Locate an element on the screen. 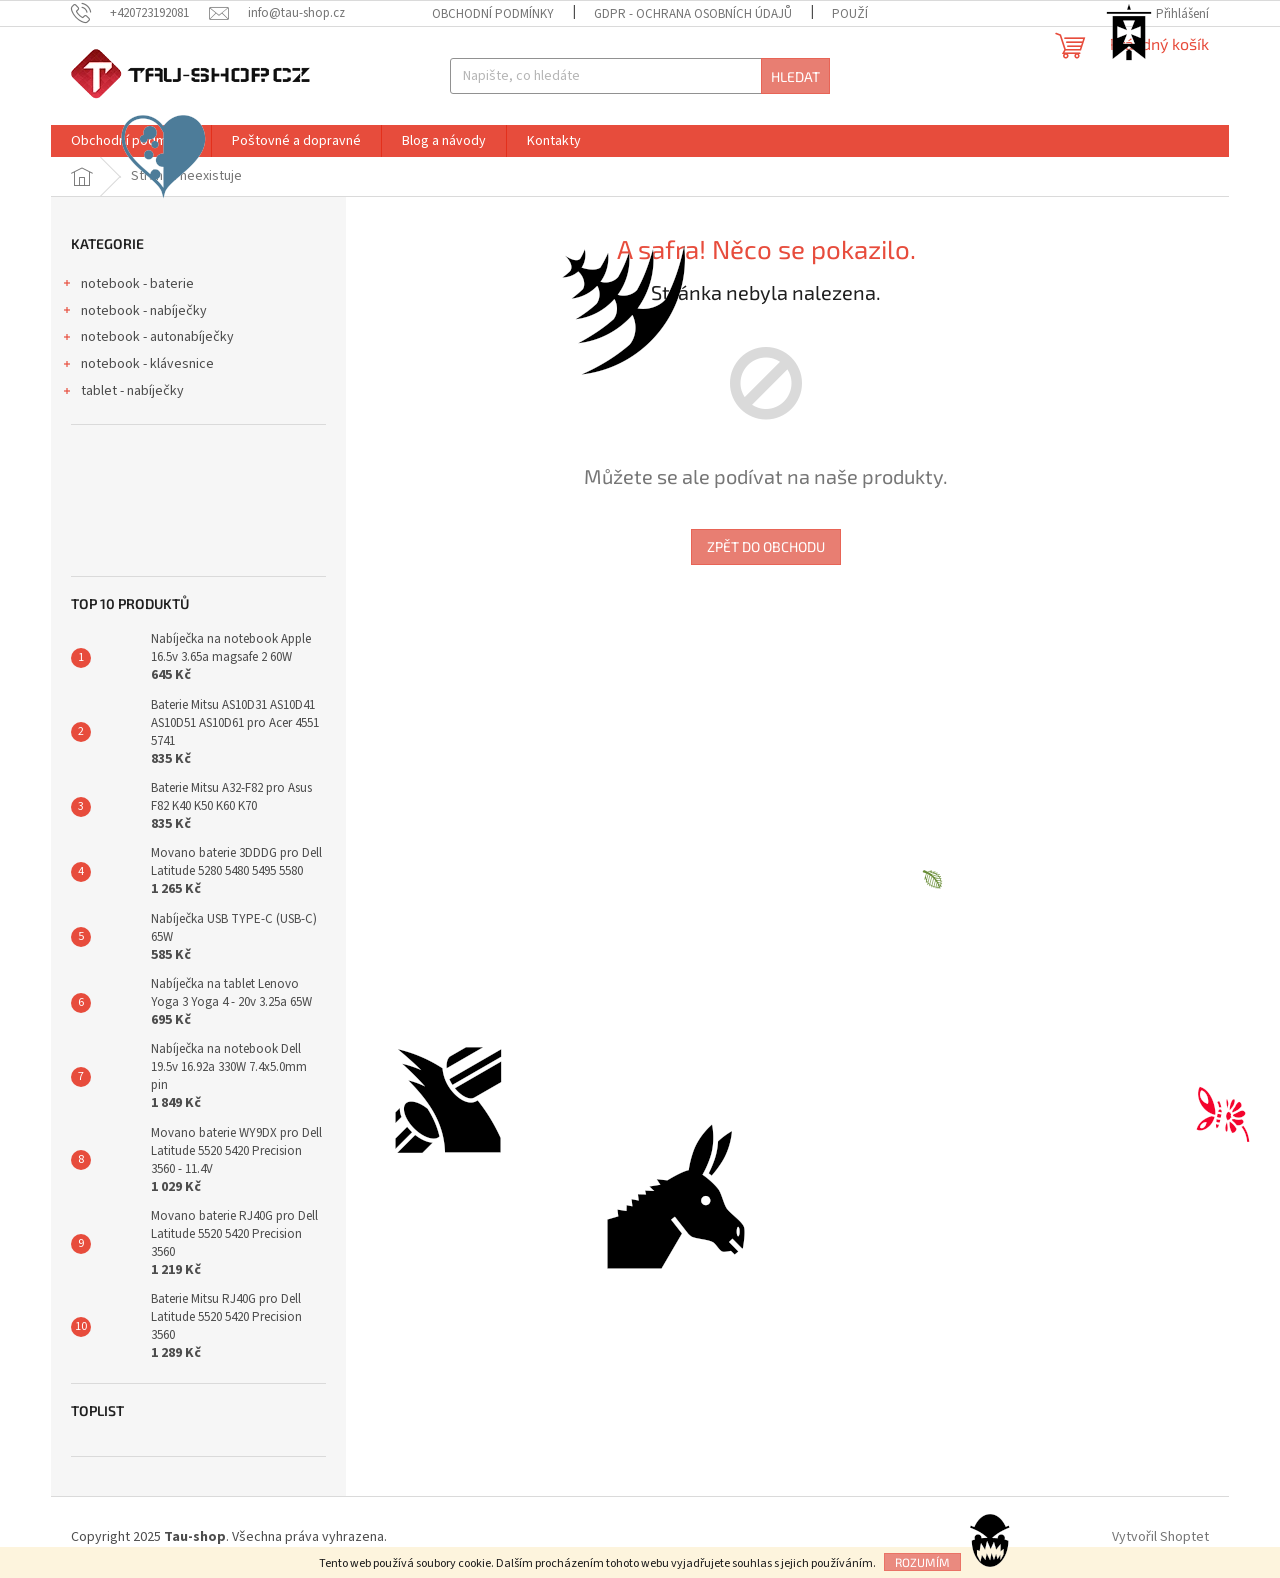 This screenshot has height=1578, width=1280. split wood or gather firewood in a crafting game is located at coordinates (448, 1100).